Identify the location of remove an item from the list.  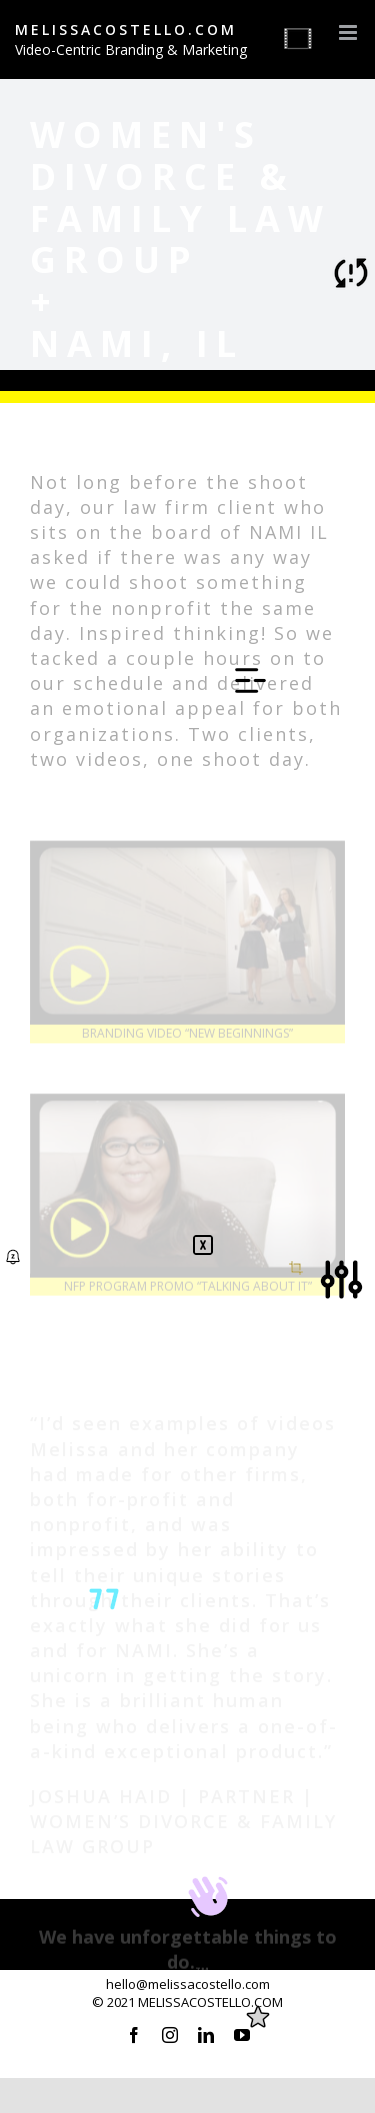
(250, 680).